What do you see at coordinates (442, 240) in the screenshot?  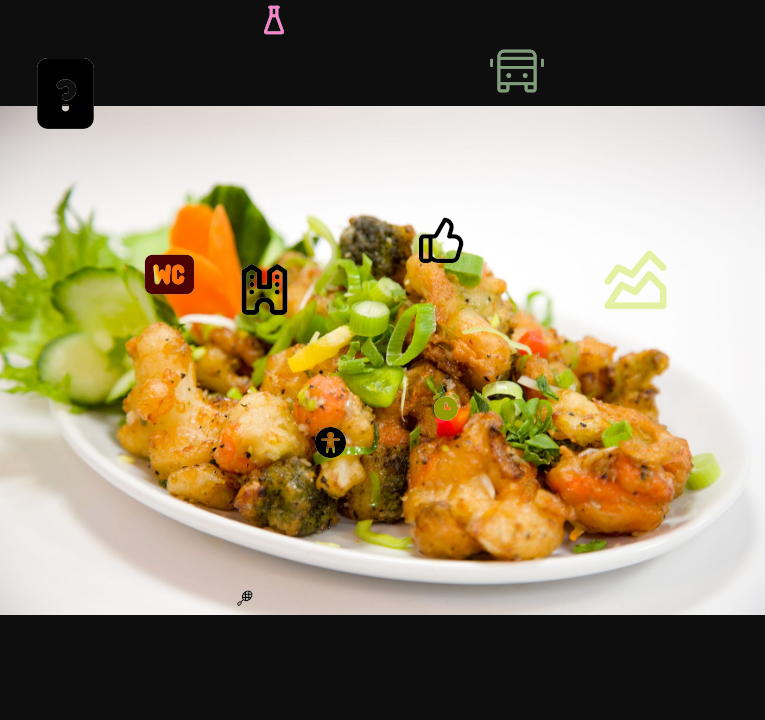 I see `like or upvote content` at bounding box center [442, 240].